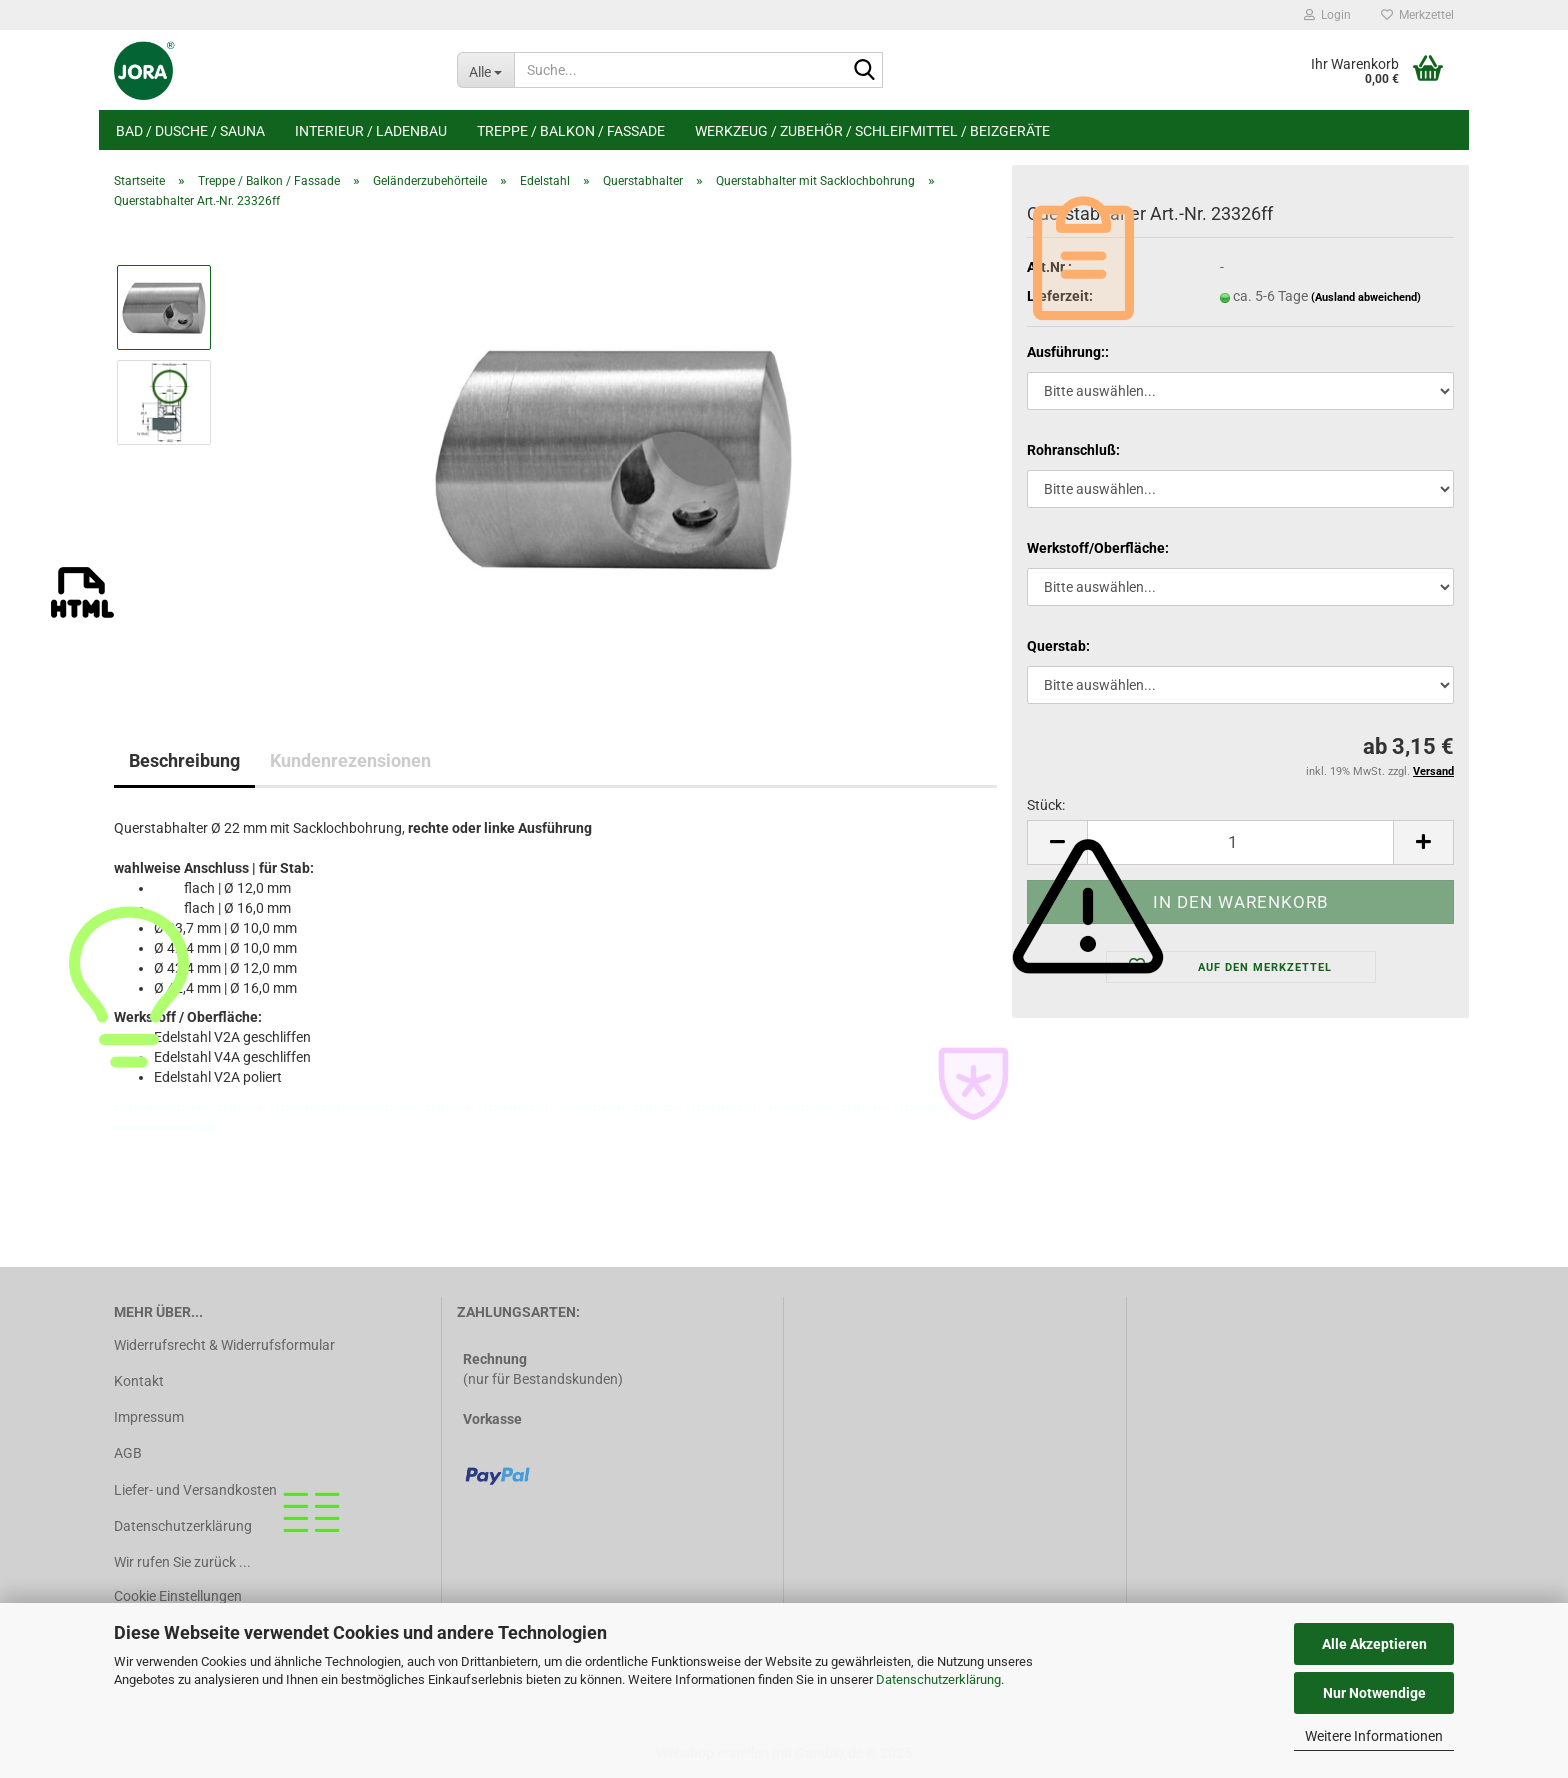 The image size is (1568, 1778). I want to click on indicates premium or verified security status, so click(973, 1079).